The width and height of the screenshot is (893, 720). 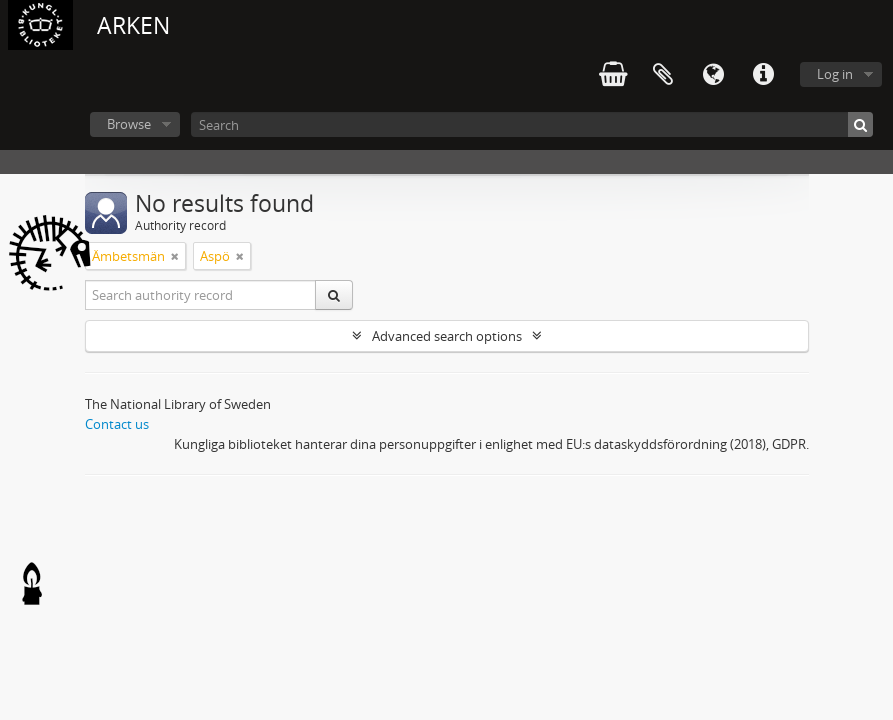 I want to click on access fossil or dinosaur collection, so click(x=49, y=253).